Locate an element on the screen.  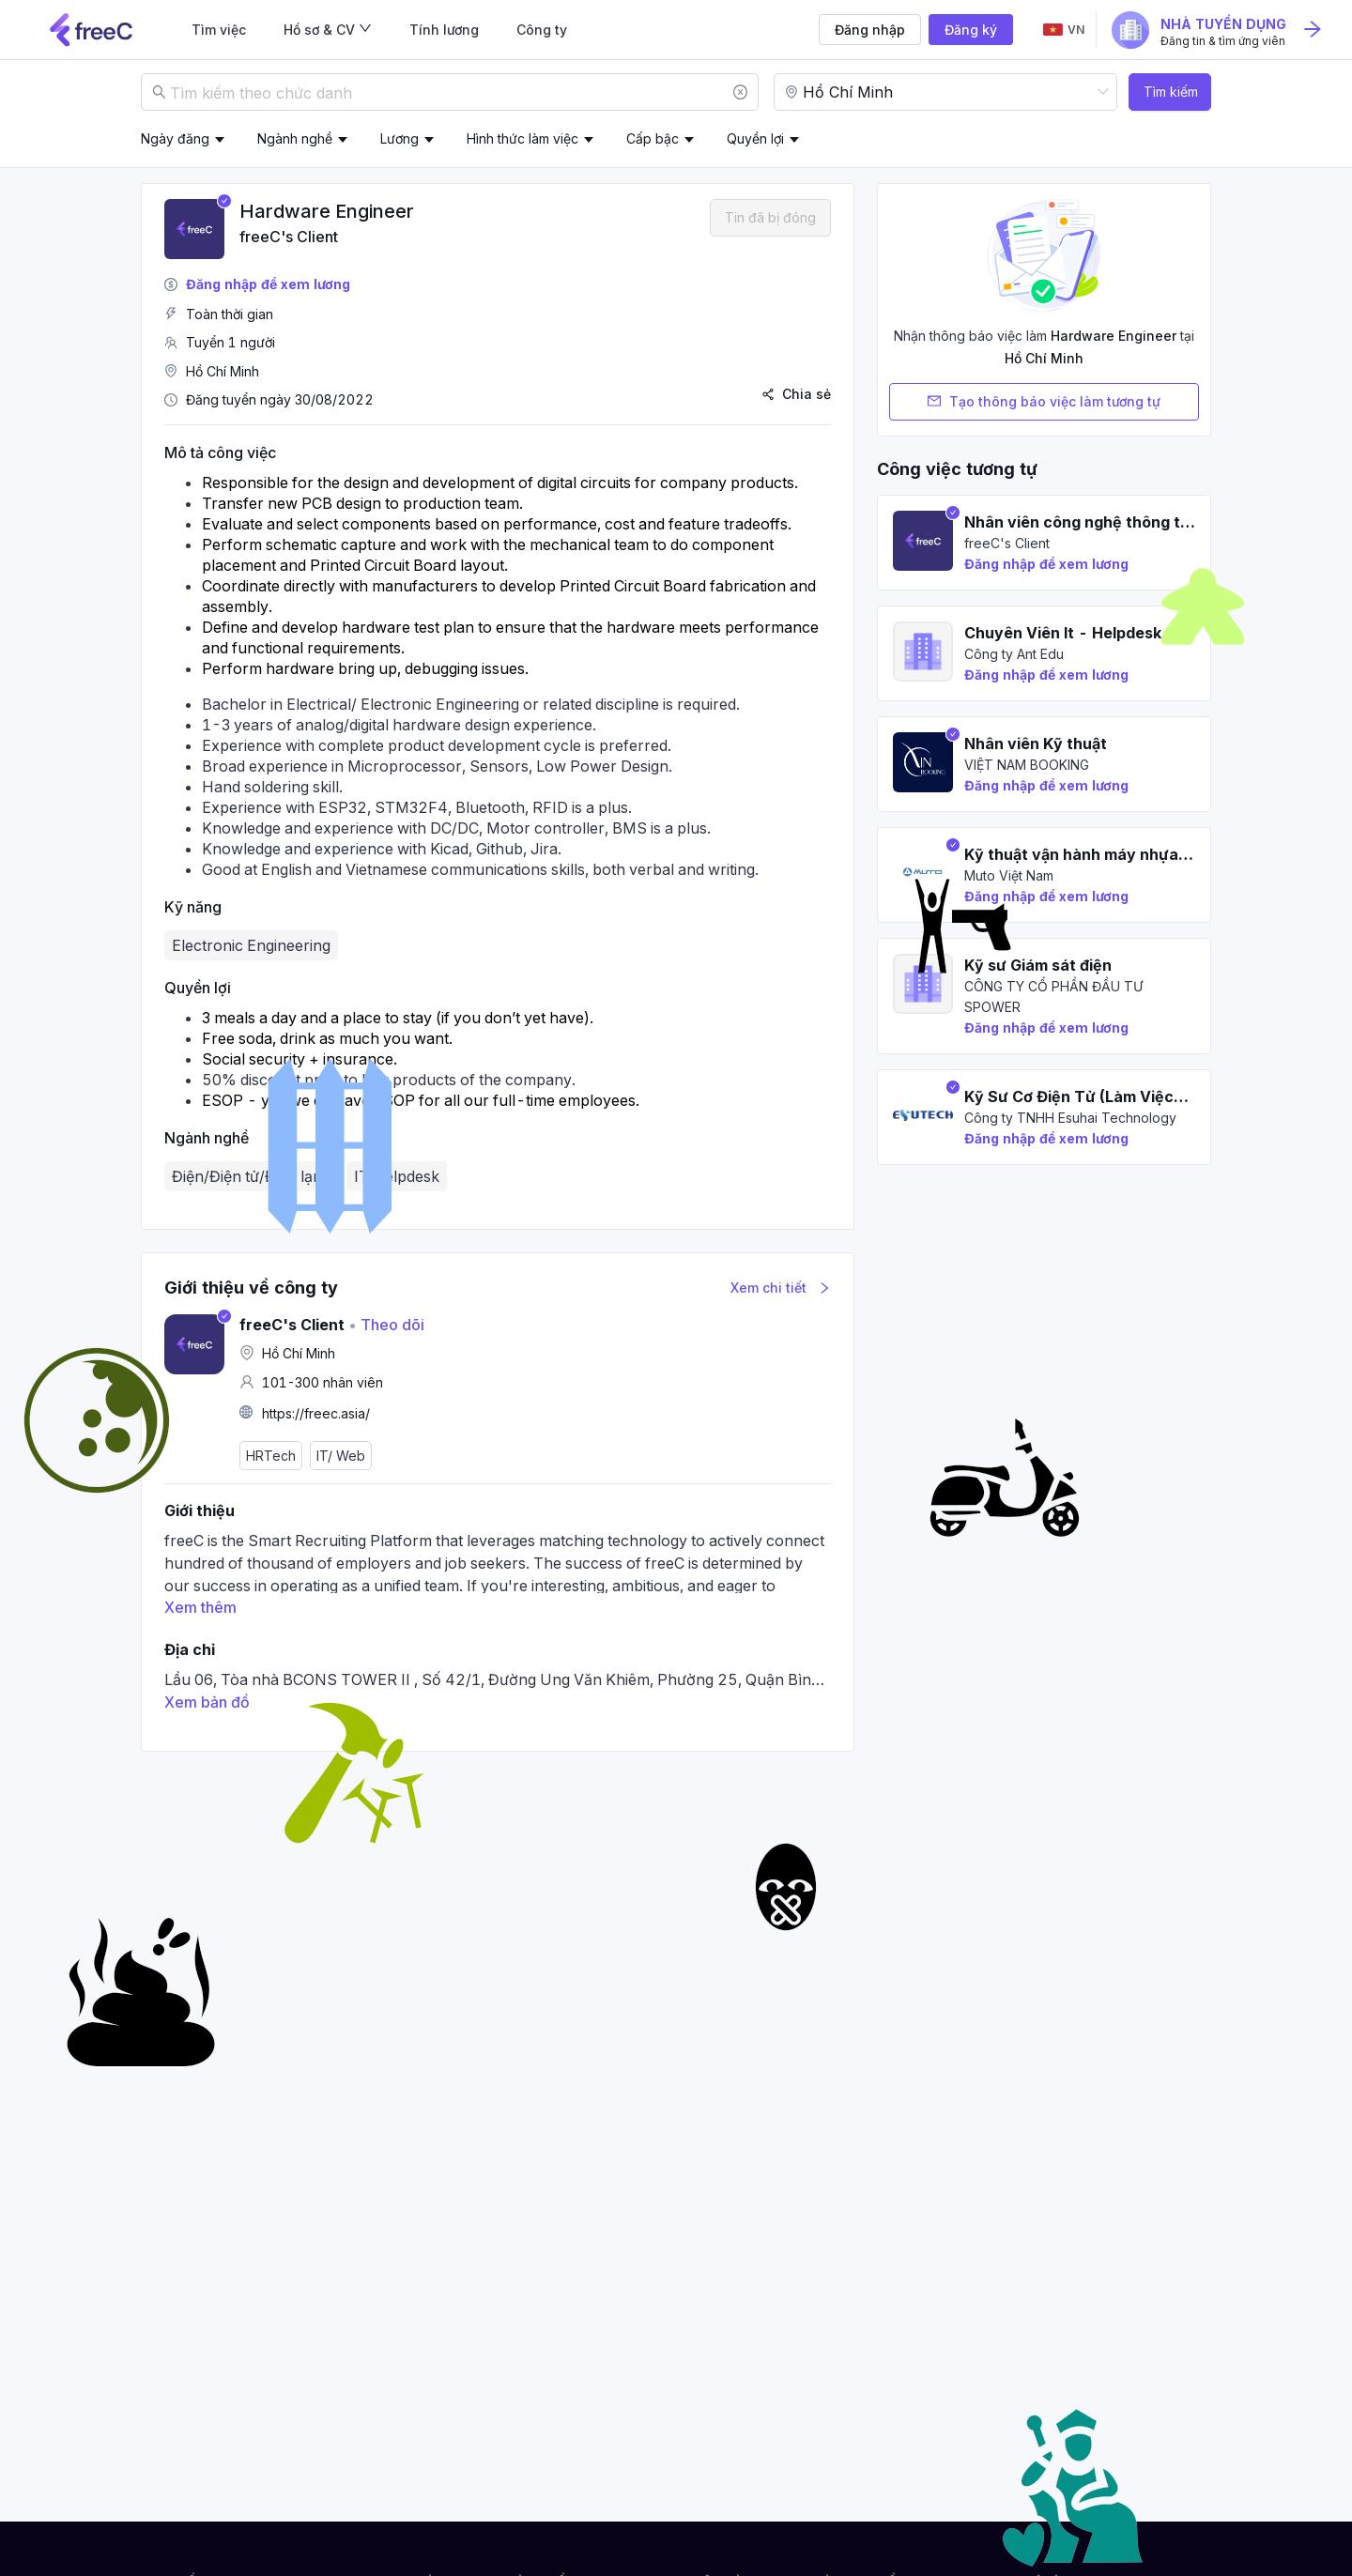
build or place a fence in your game is located at coordinates (329, 1146).